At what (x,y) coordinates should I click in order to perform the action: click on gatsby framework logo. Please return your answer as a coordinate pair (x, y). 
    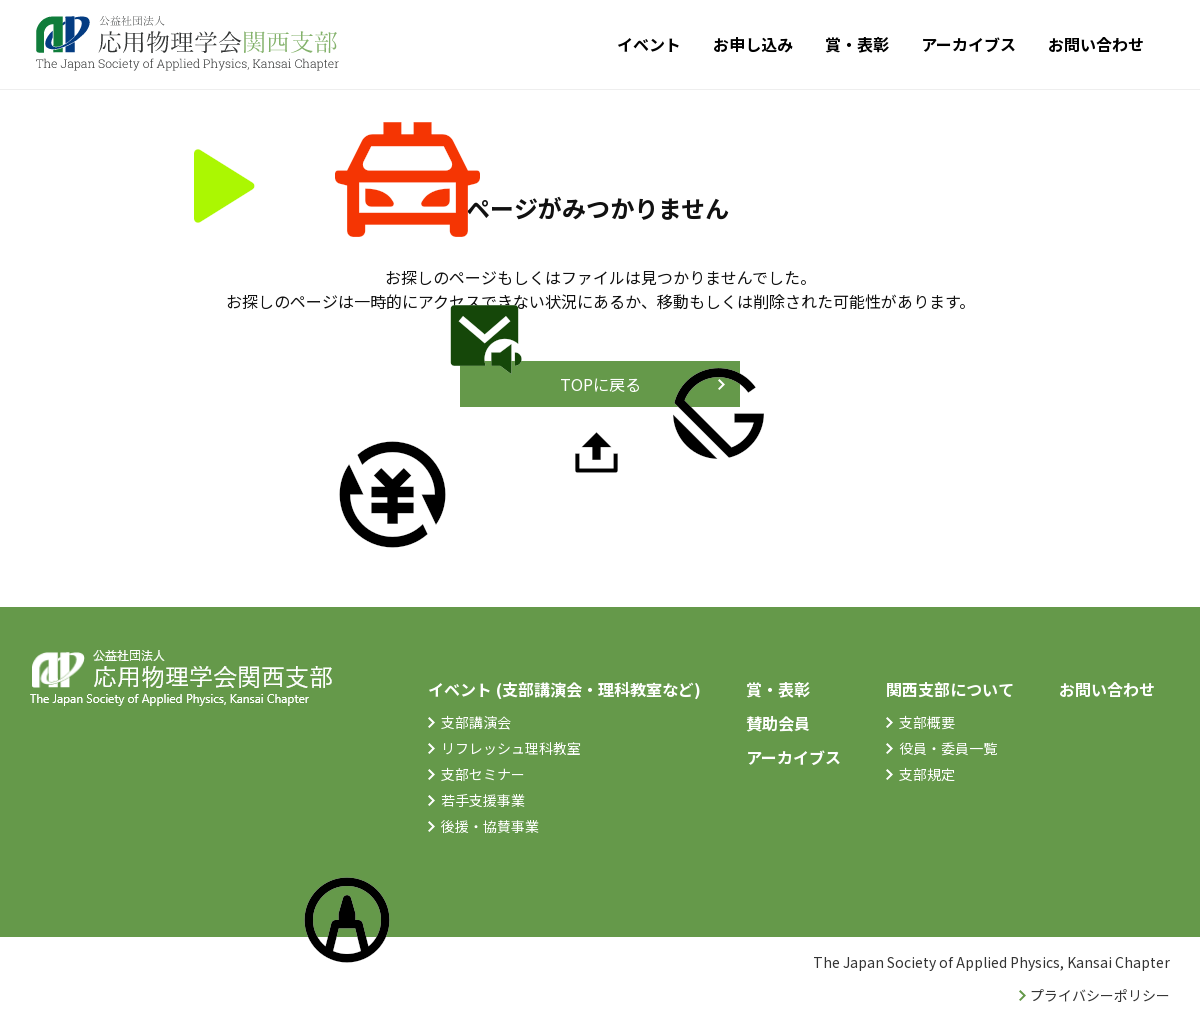
    Looking at the image, I should click on (718, 413).